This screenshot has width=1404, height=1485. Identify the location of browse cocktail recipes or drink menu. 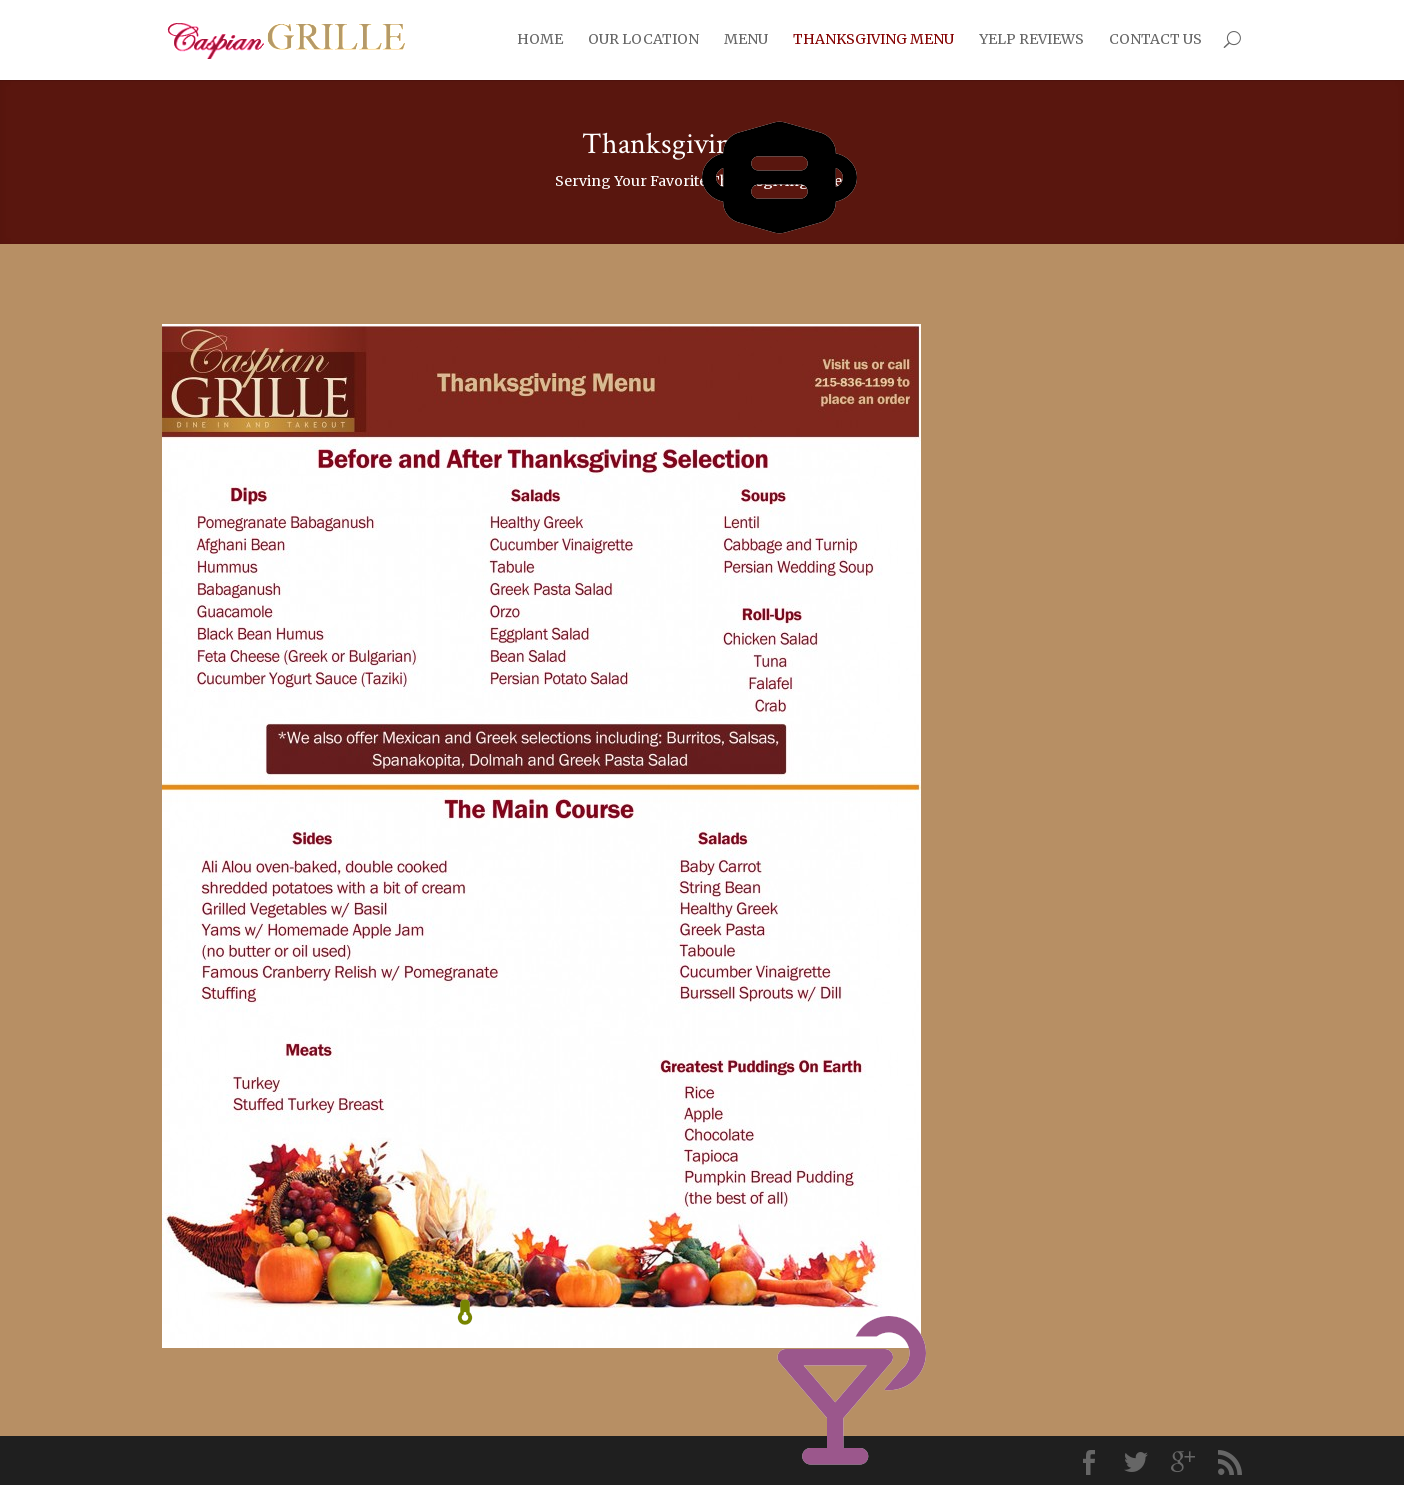
(843, 1398).